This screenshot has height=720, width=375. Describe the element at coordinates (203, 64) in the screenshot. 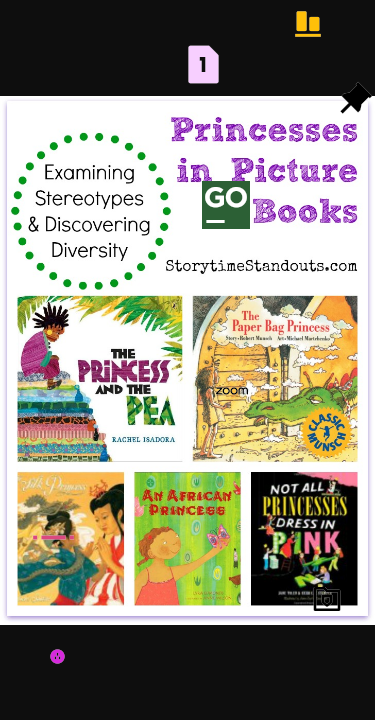

I see `indicates primary SIM card slot (SIM 1)` at that location.